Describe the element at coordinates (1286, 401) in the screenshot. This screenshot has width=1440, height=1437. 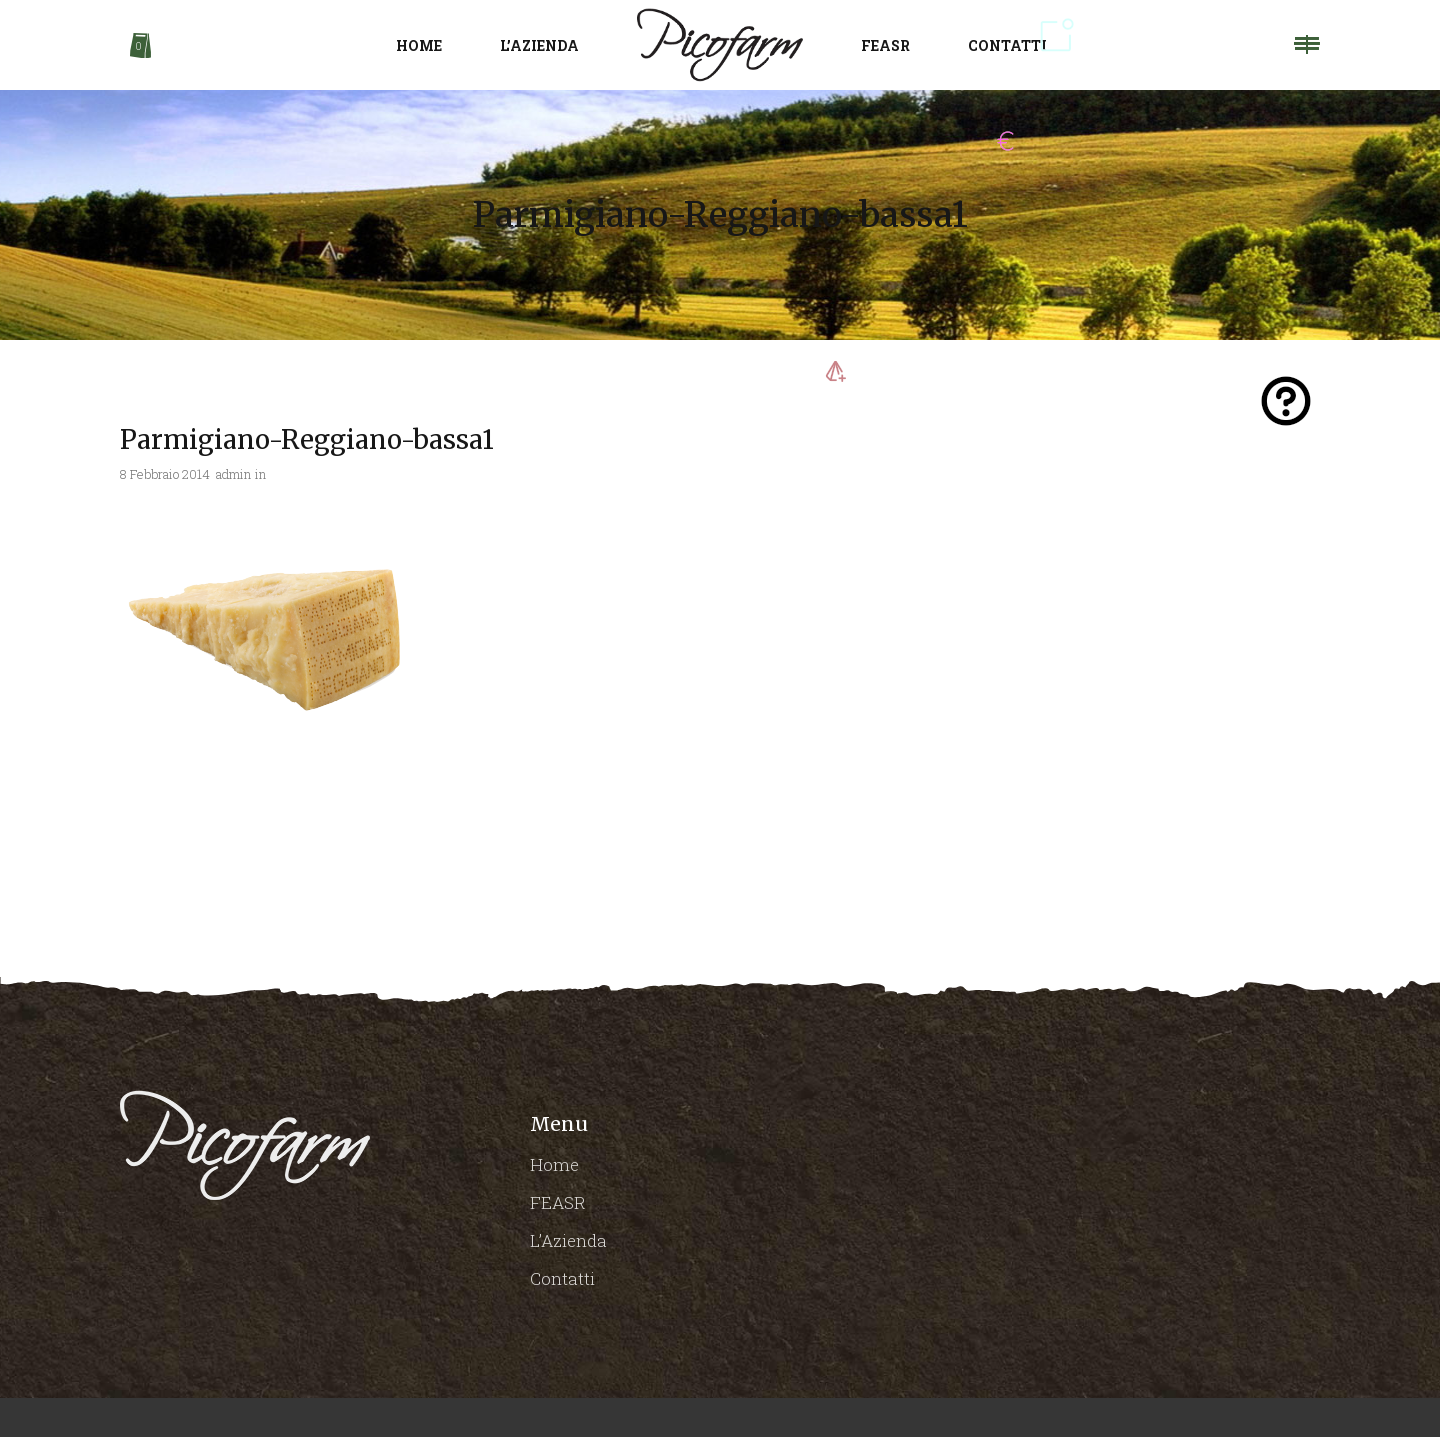
I see `access help or FAQ section` at that location.